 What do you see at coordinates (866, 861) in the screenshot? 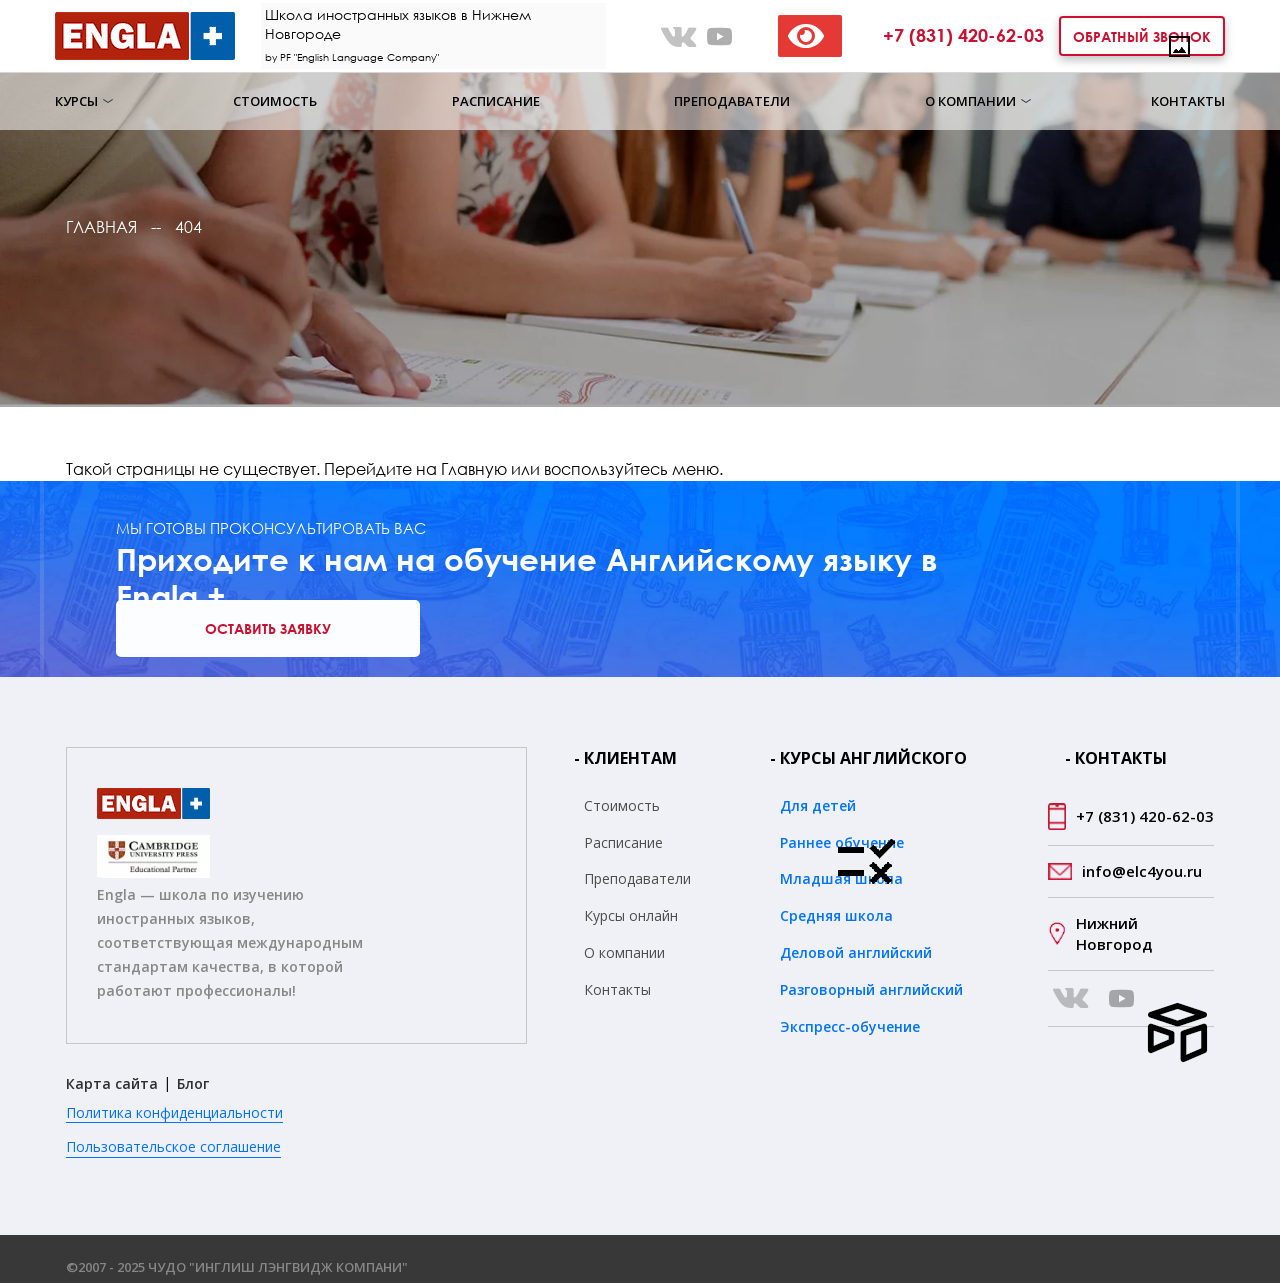
I see `view validation rules or criteria` at bounding box center [866, 861].